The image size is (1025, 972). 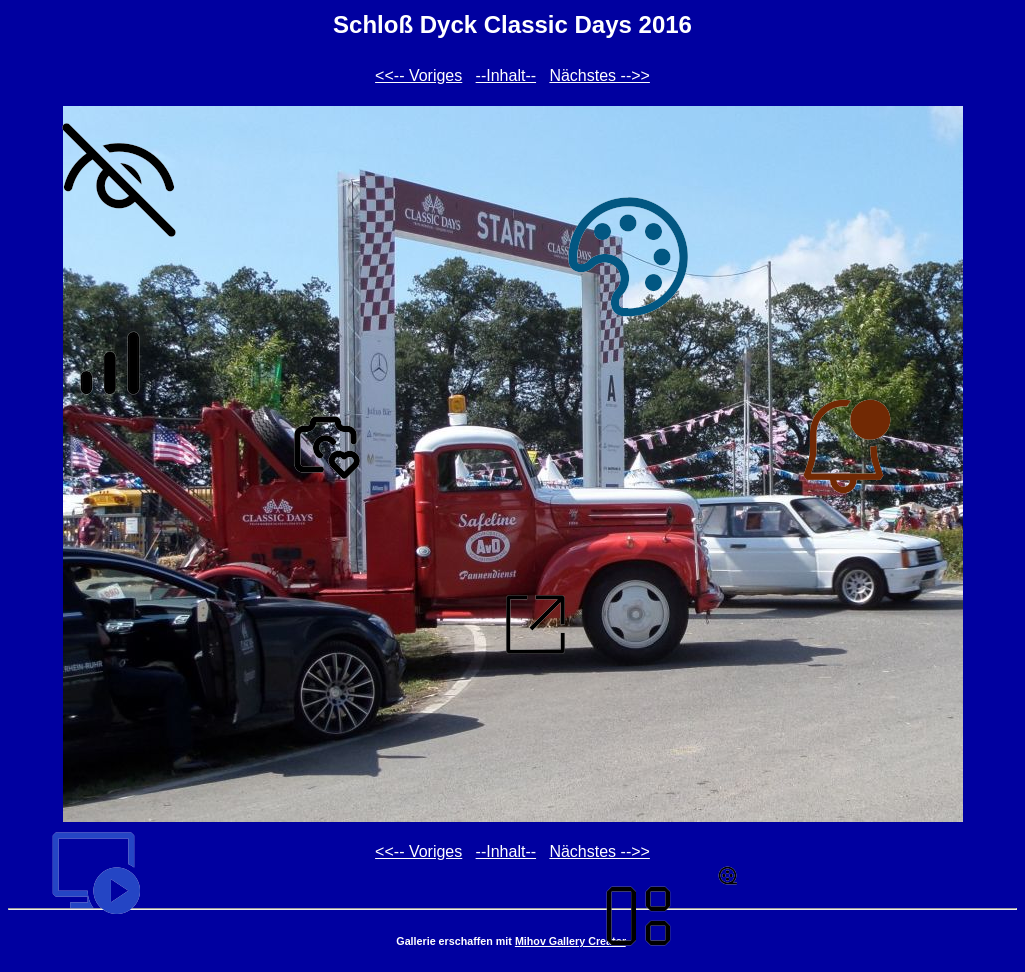 I want to click on access video or movie library, so click(x=727, y=875).